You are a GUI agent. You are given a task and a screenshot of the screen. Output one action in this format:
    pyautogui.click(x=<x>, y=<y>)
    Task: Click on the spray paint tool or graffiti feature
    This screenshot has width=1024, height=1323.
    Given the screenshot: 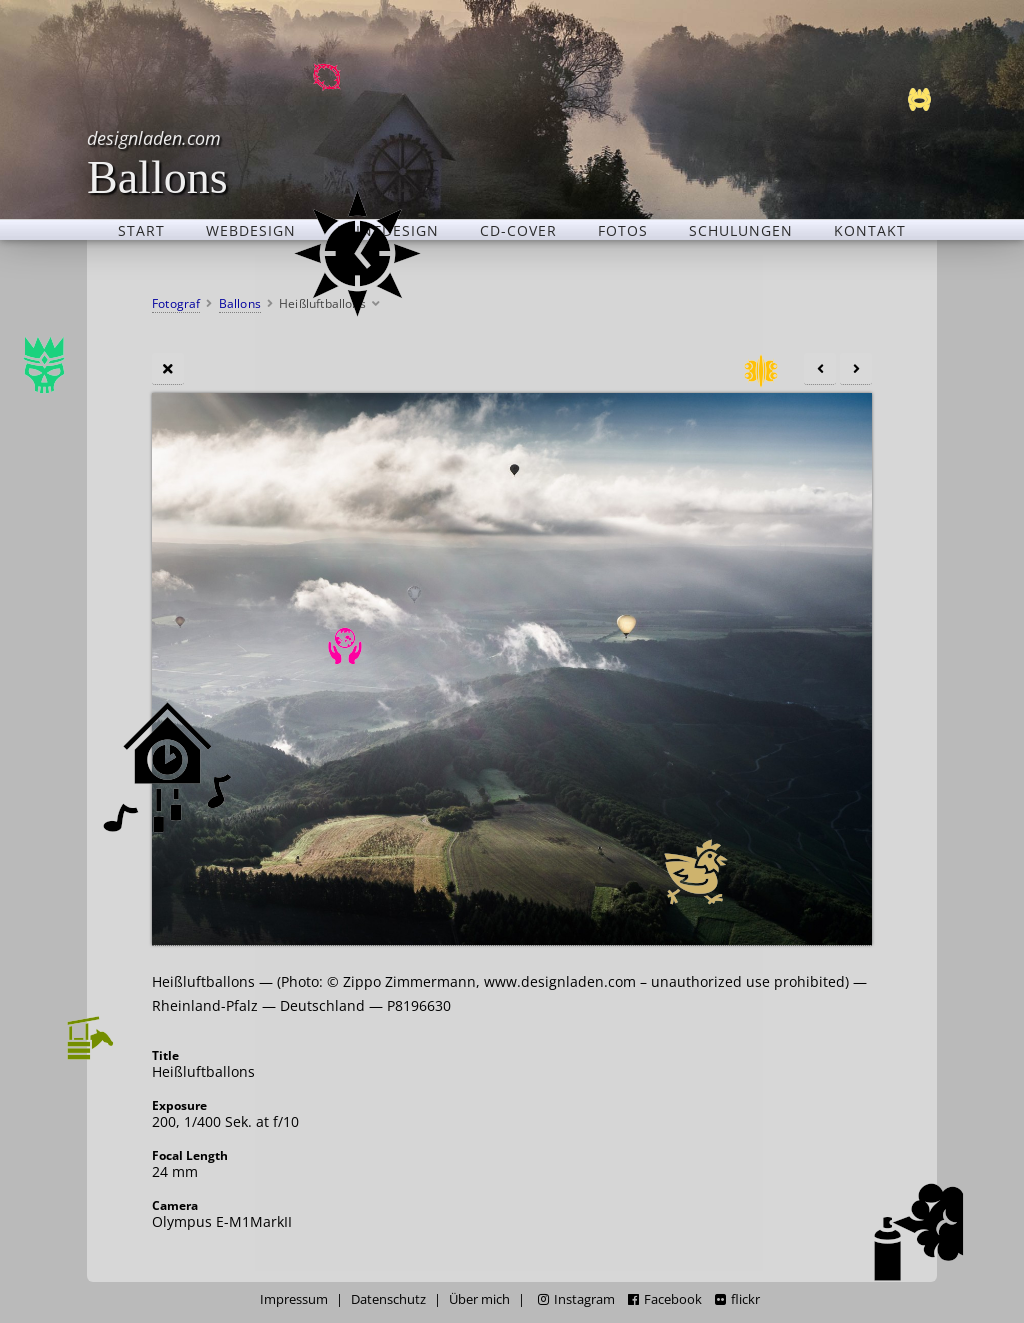 What is the action you would take?
    pyautogui.click(x=914, y=1231)
    